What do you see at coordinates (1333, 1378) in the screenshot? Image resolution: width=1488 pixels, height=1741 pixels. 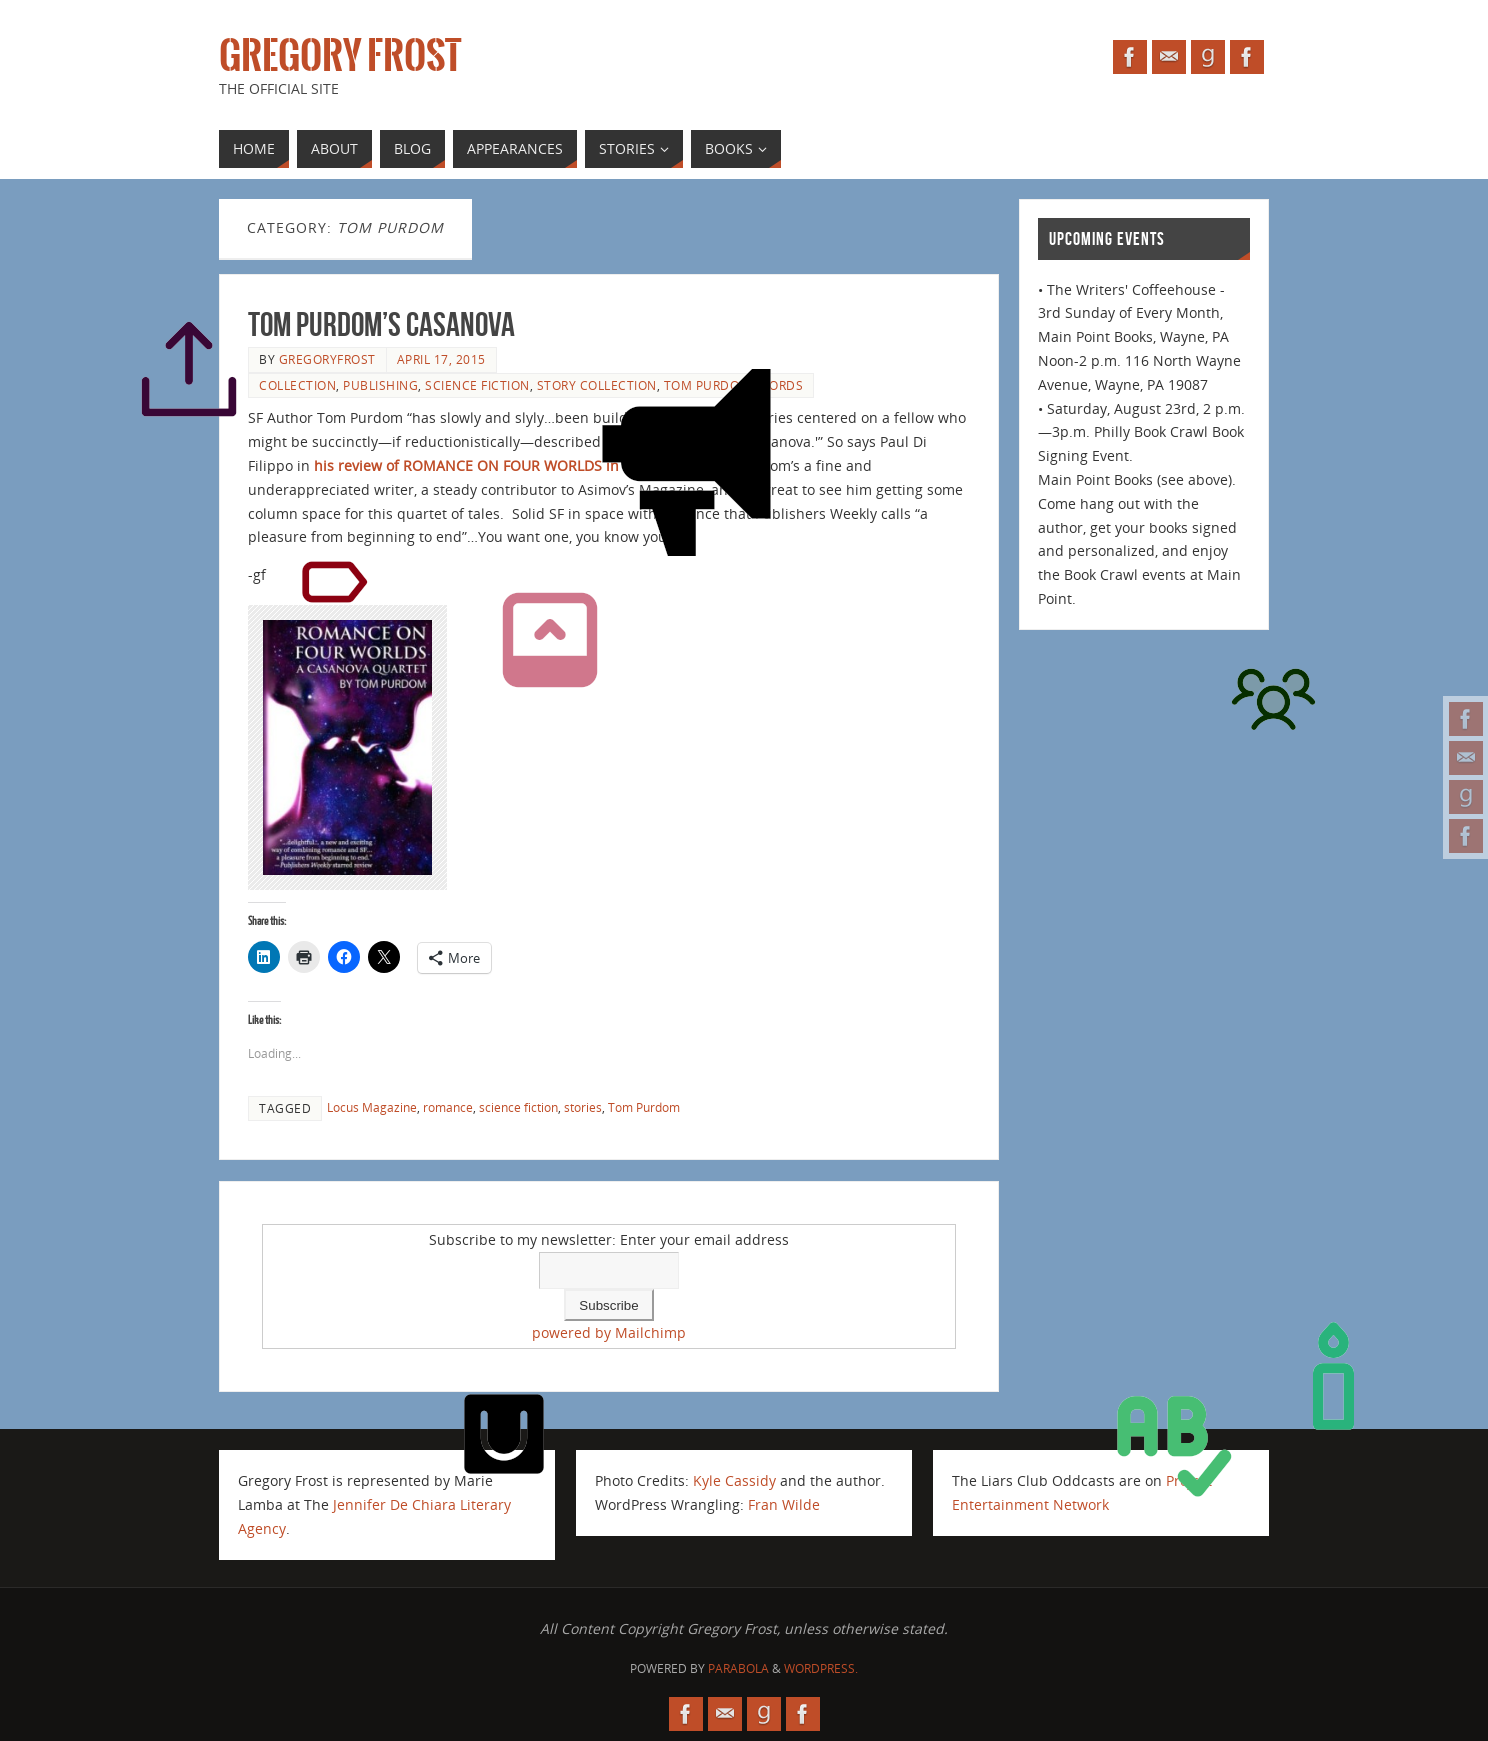 I see `access candle or ambient lighting settings` at bounding box center [1333, 1378].